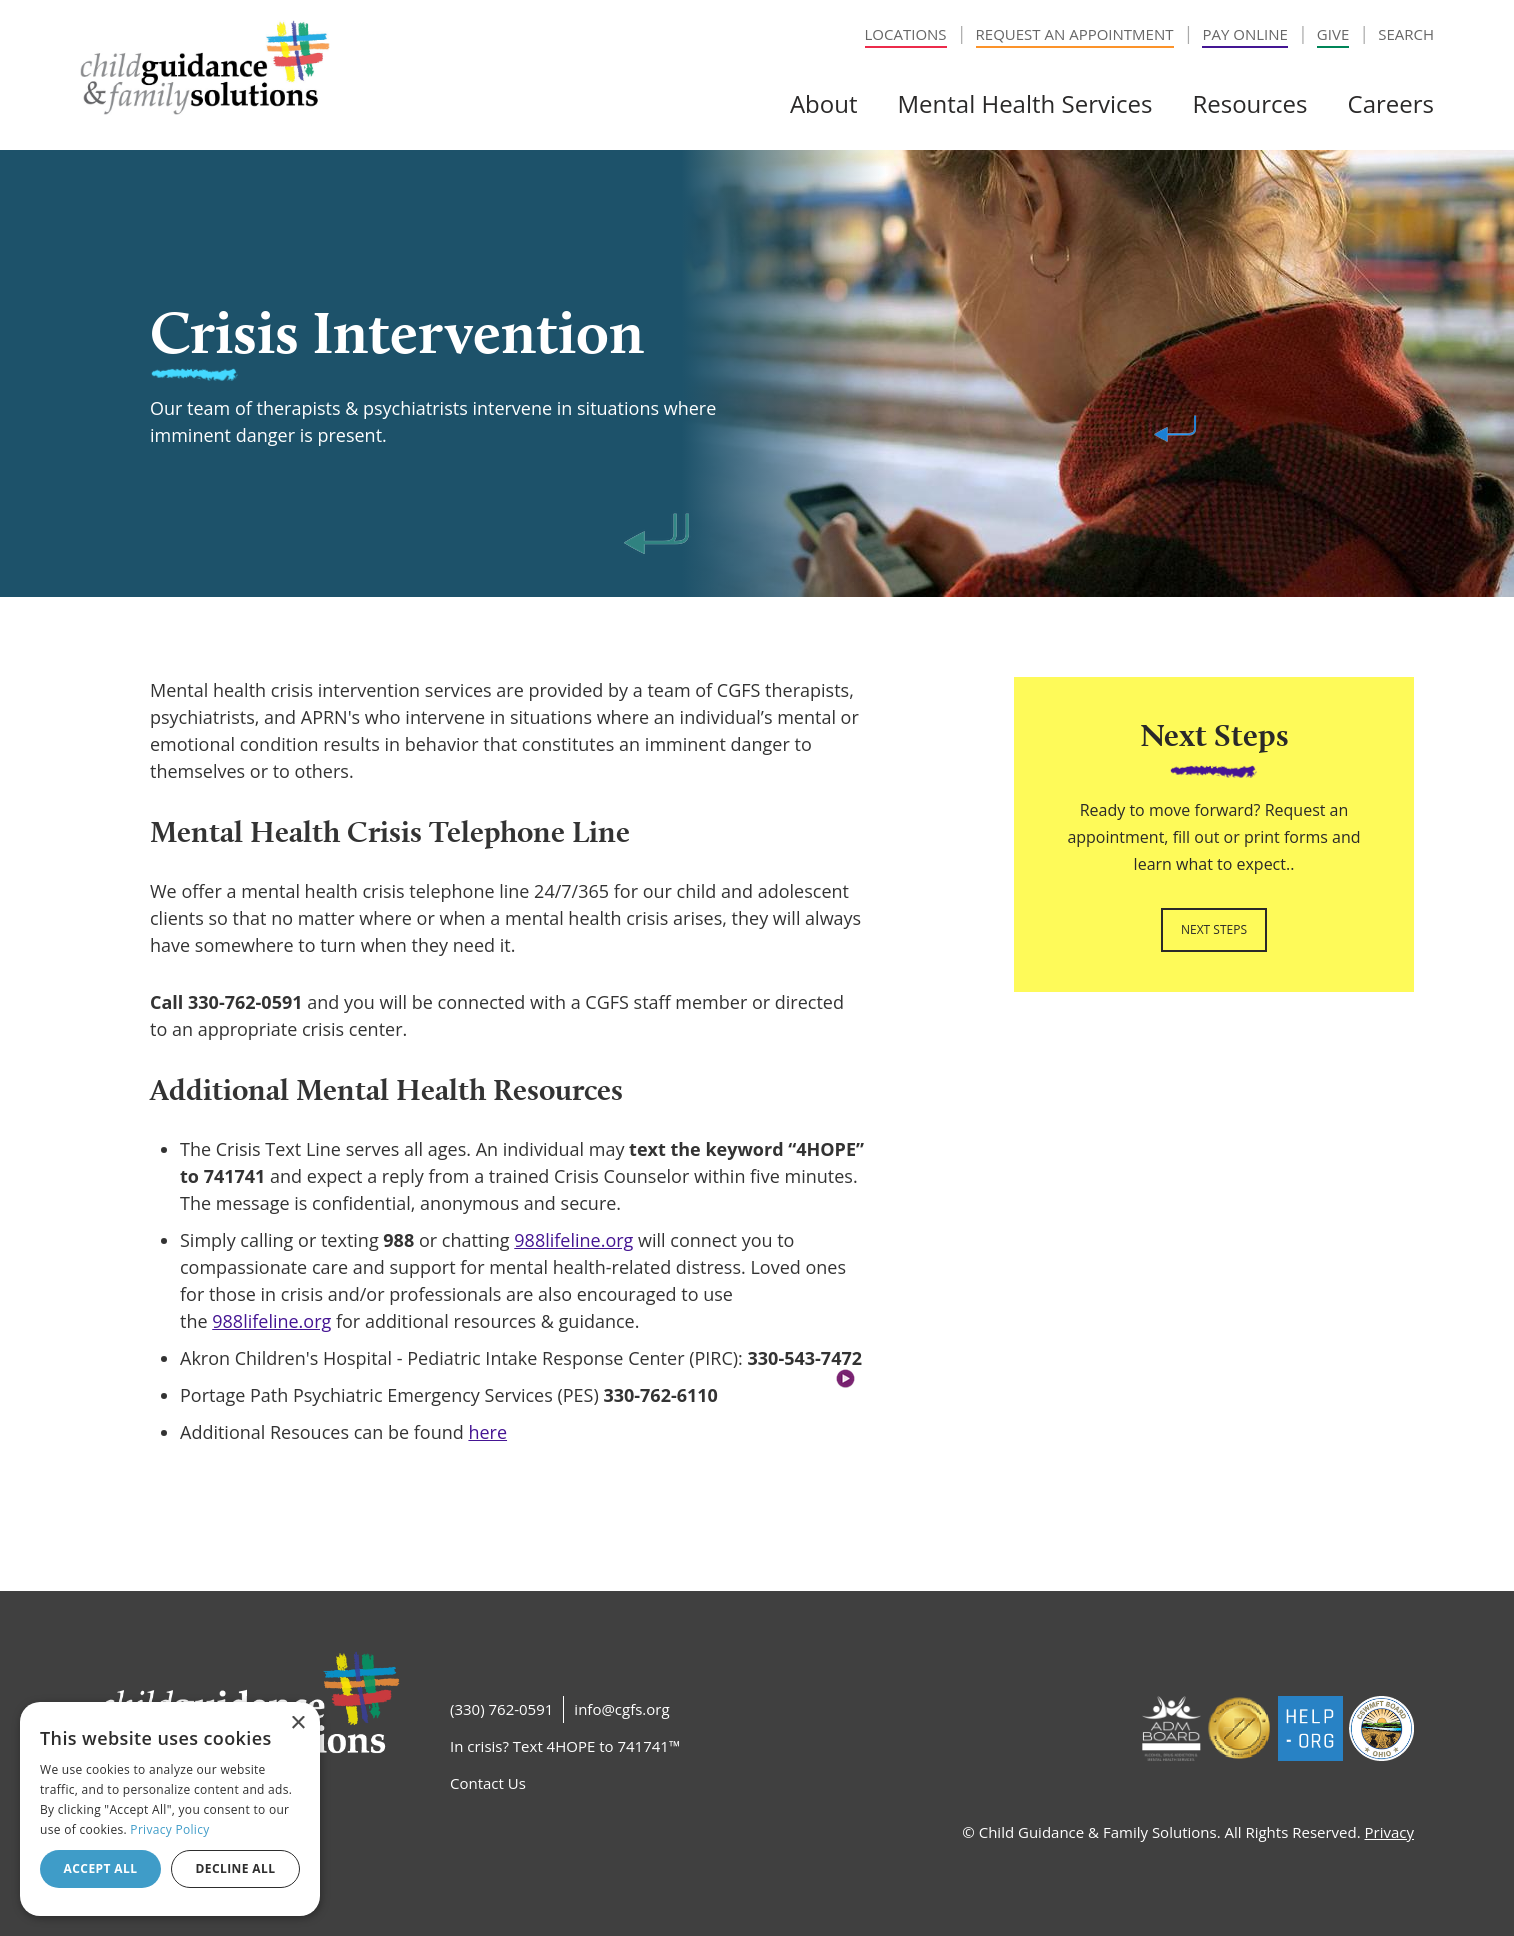 Image resolution: width=1514 pixels, height=1936 pixels. Describe the element at coordinates (1174, 425) in the screenshot. I see `reply to this email` at that location.